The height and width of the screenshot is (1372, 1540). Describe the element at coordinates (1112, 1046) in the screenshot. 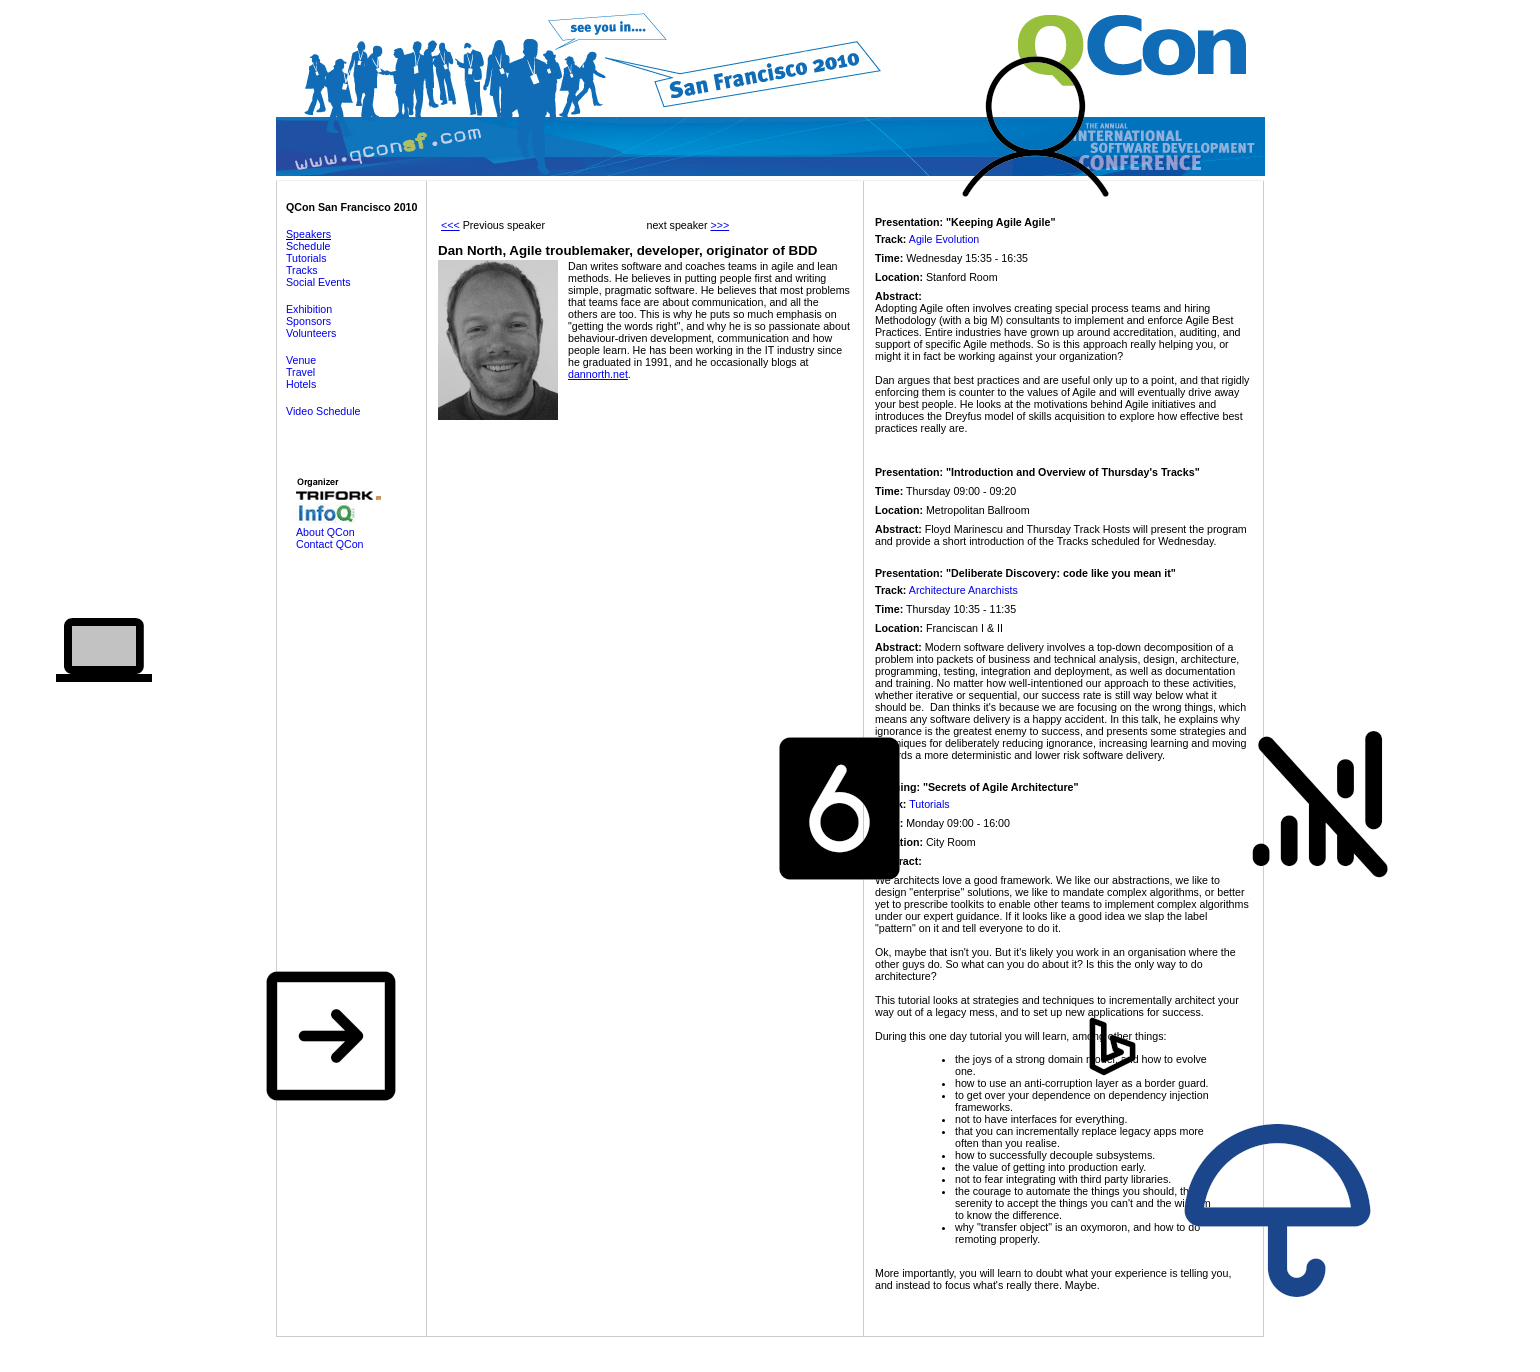

I see `search with microsoft bing` at that location.